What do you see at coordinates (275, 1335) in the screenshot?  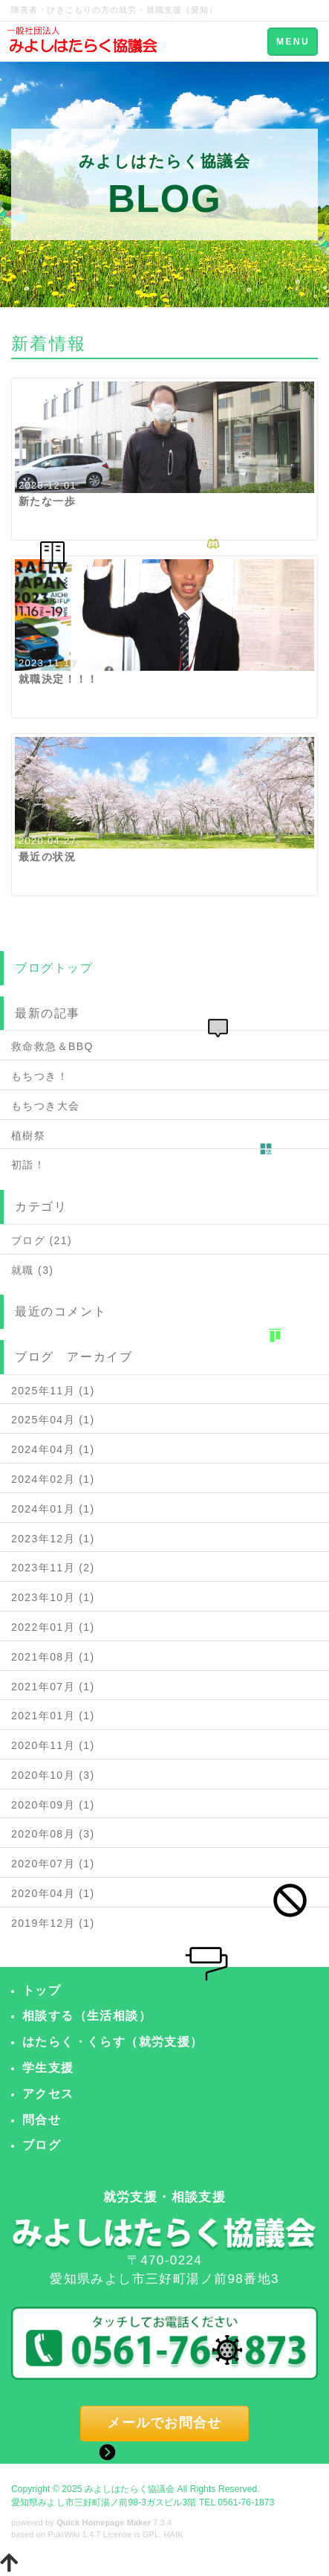 I see `align selected elements to the top` at bounding box center [275, 1335].